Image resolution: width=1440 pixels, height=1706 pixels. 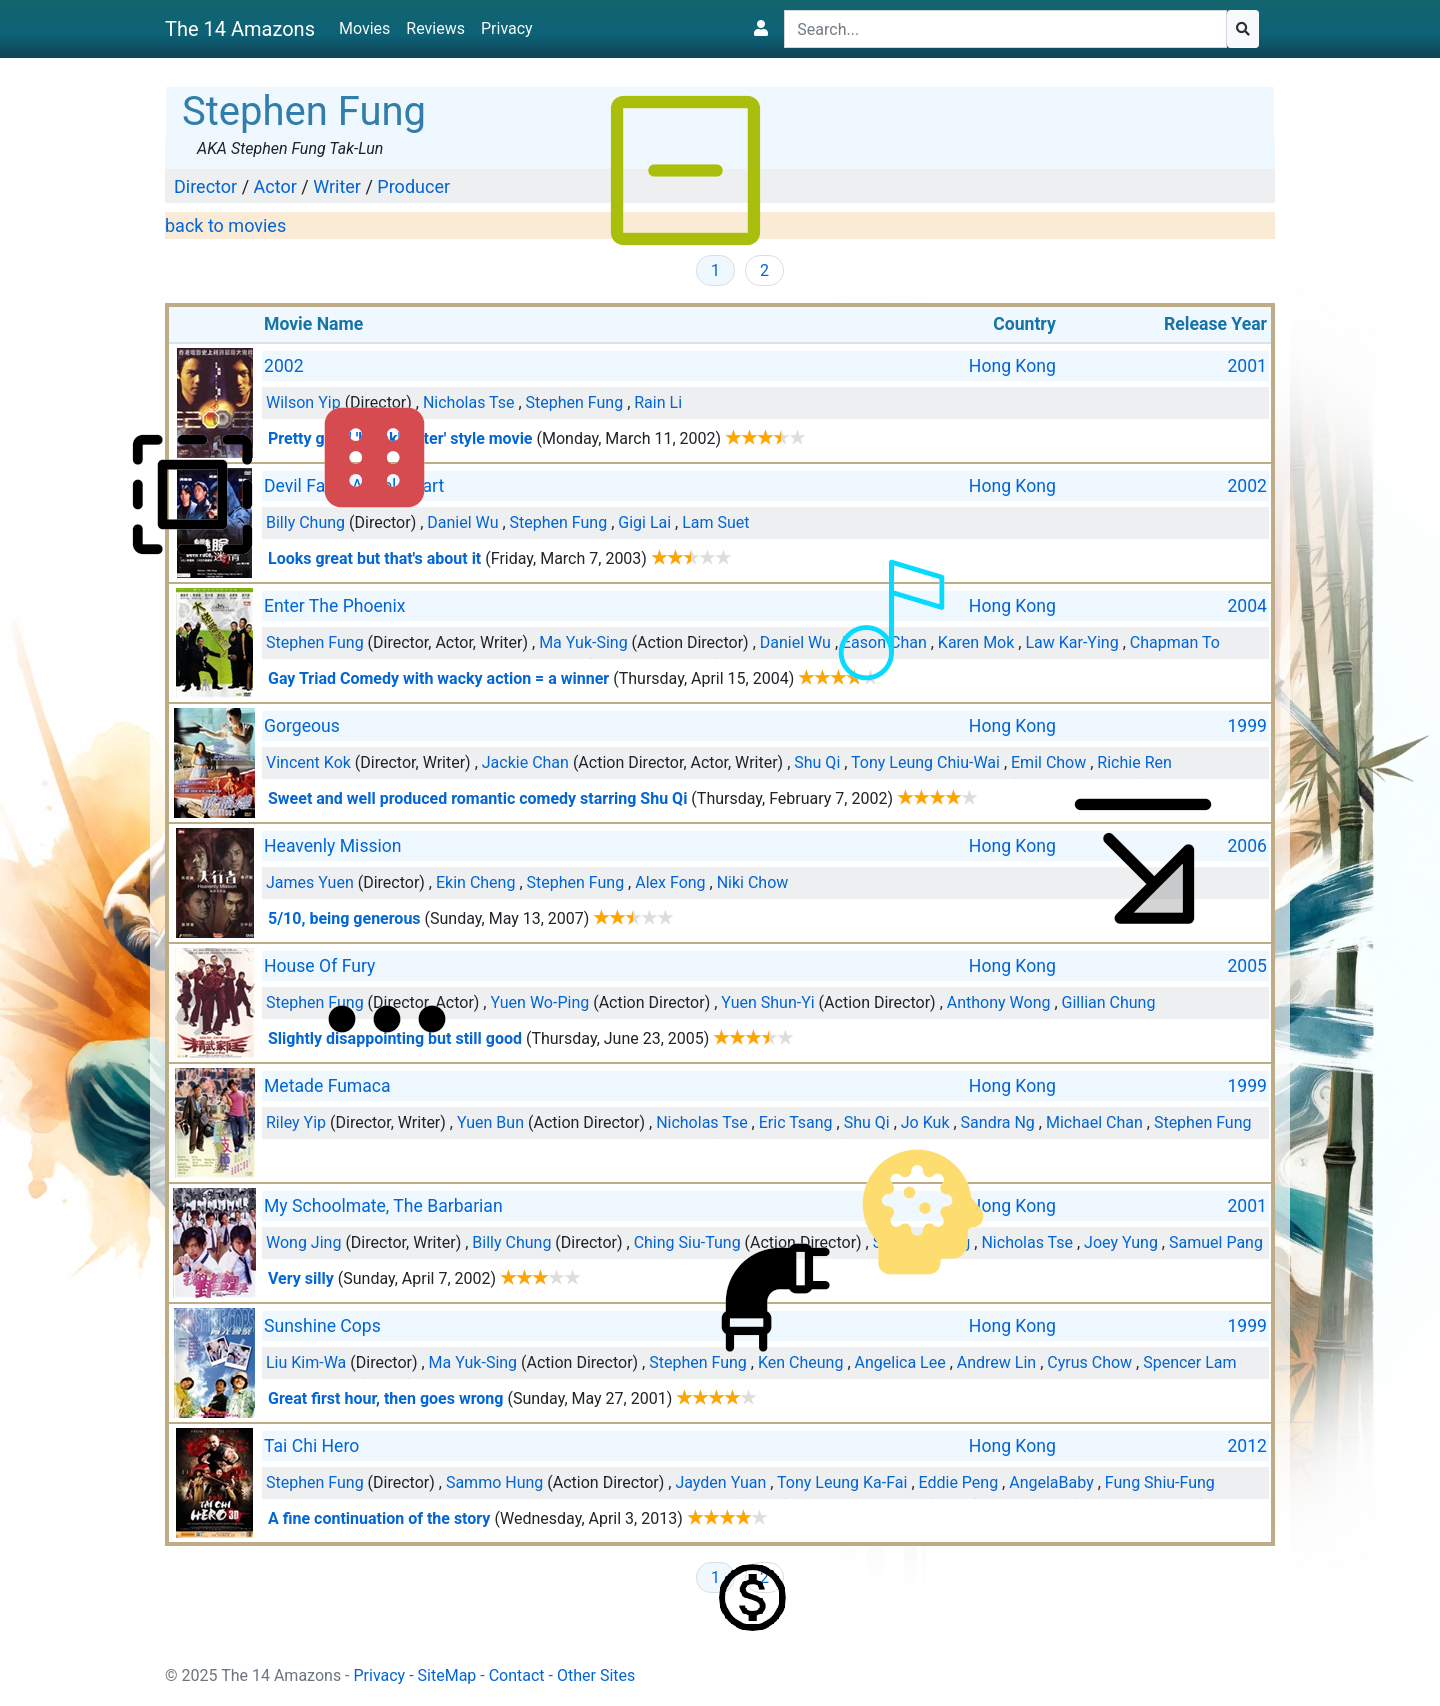 I want to click on select all items in the current view, so click(x=192, y=494).